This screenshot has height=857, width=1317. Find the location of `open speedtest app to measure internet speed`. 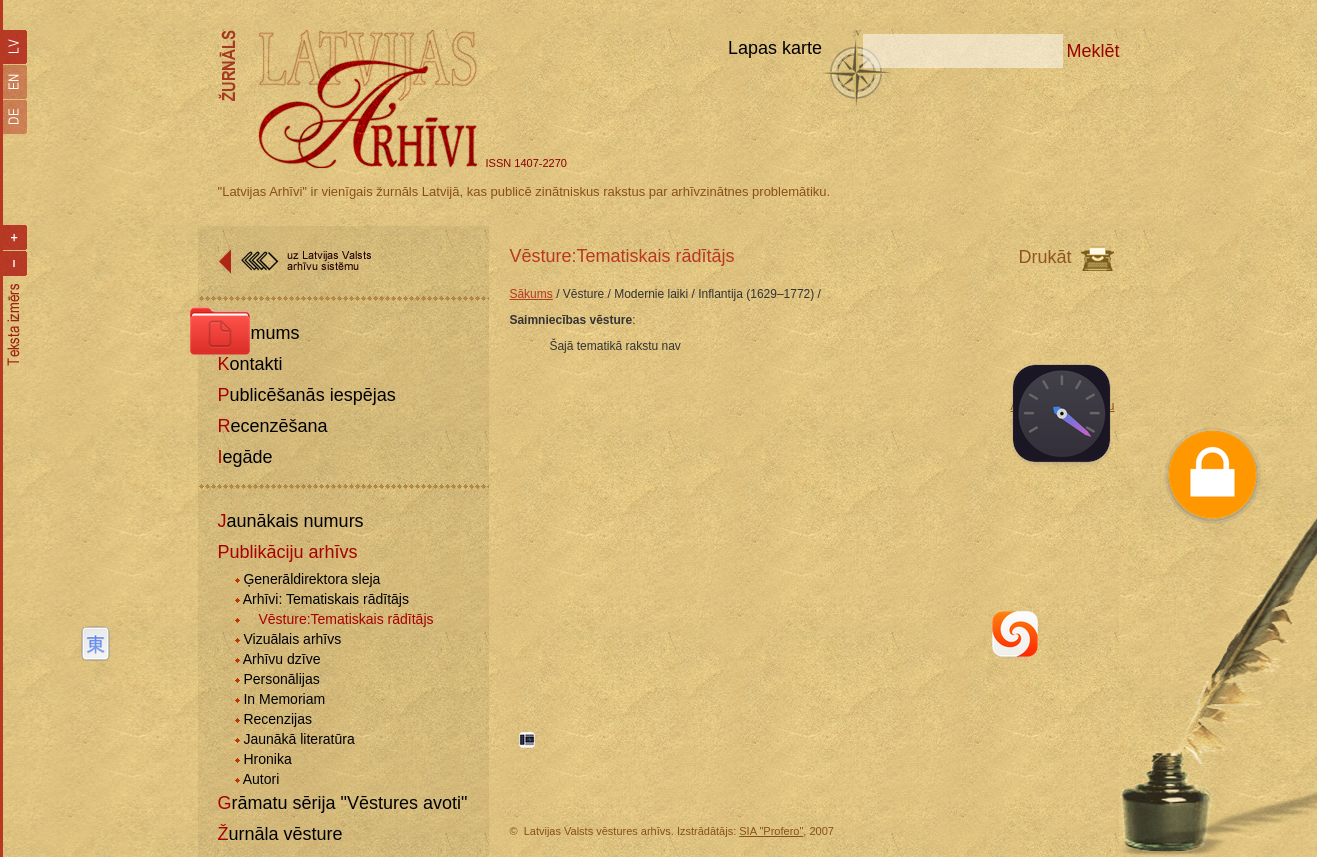

open speedtest app to measure internet speed is located at coordinates (1061, 413).